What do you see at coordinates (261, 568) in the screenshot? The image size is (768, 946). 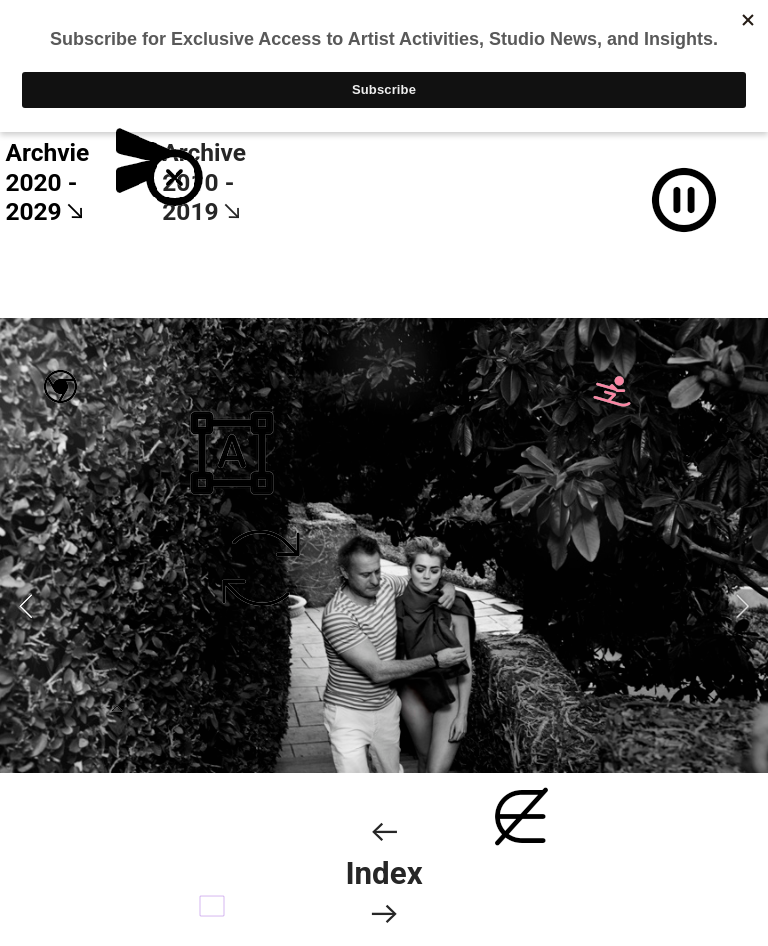 I see `refresh or reload content` at bounding box center [261, 568].